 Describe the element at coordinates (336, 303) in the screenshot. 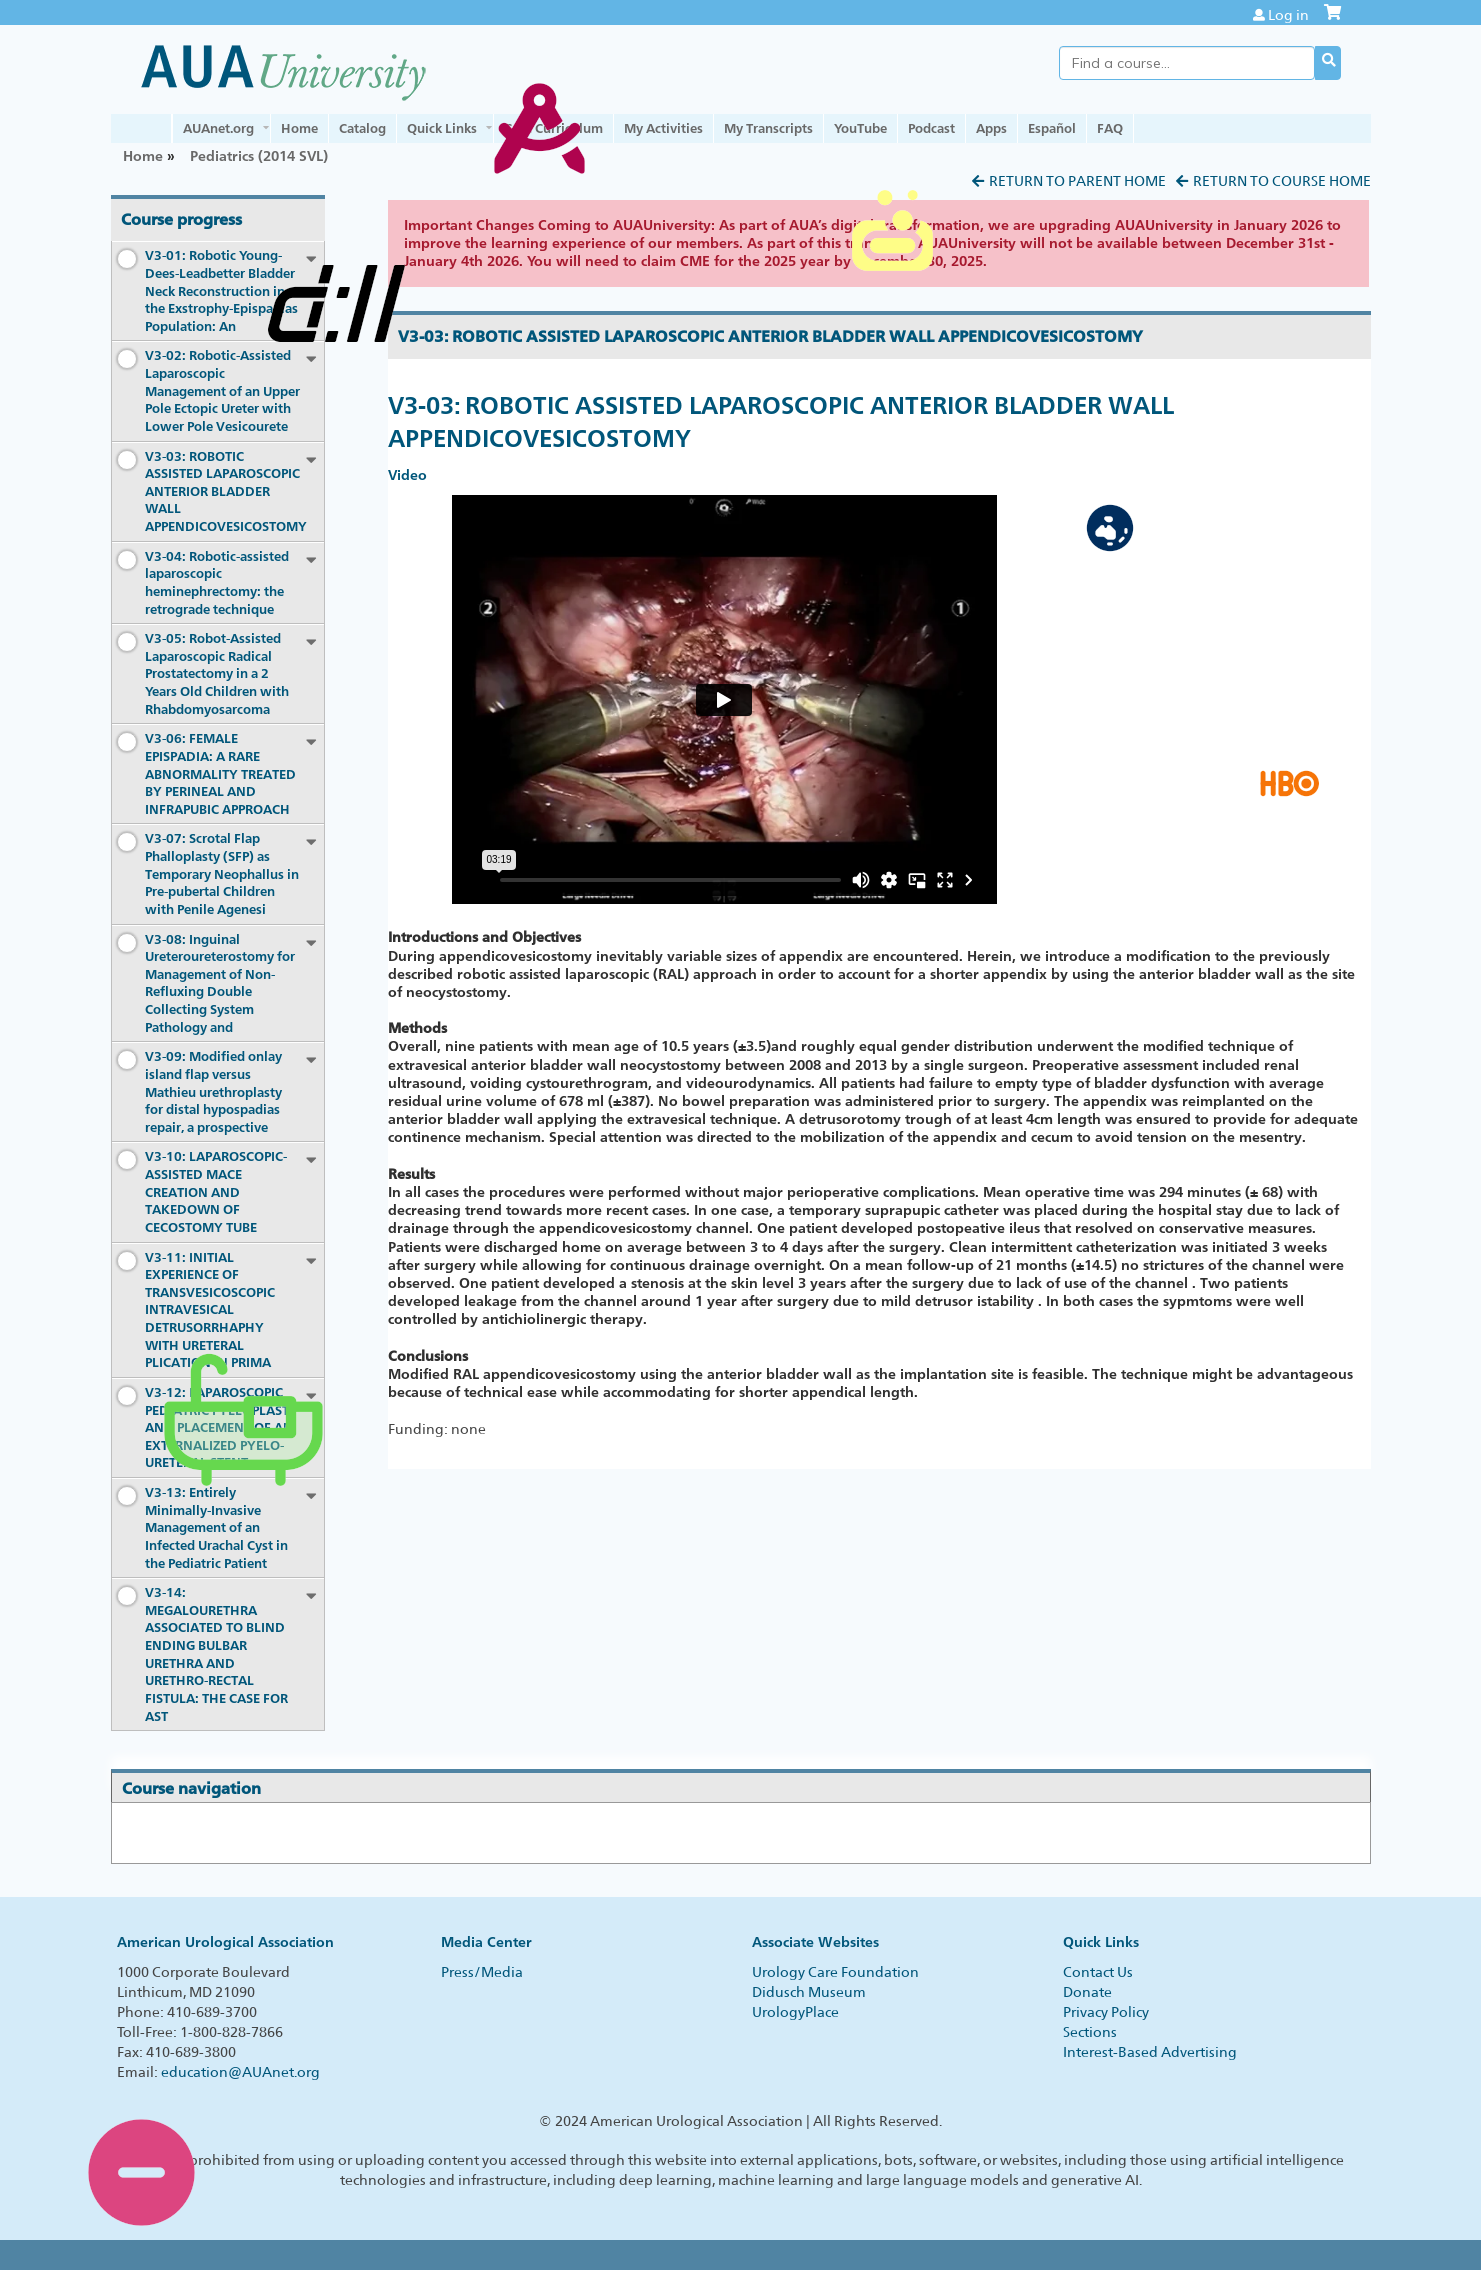

I see `cmplid brand logo` at that location.